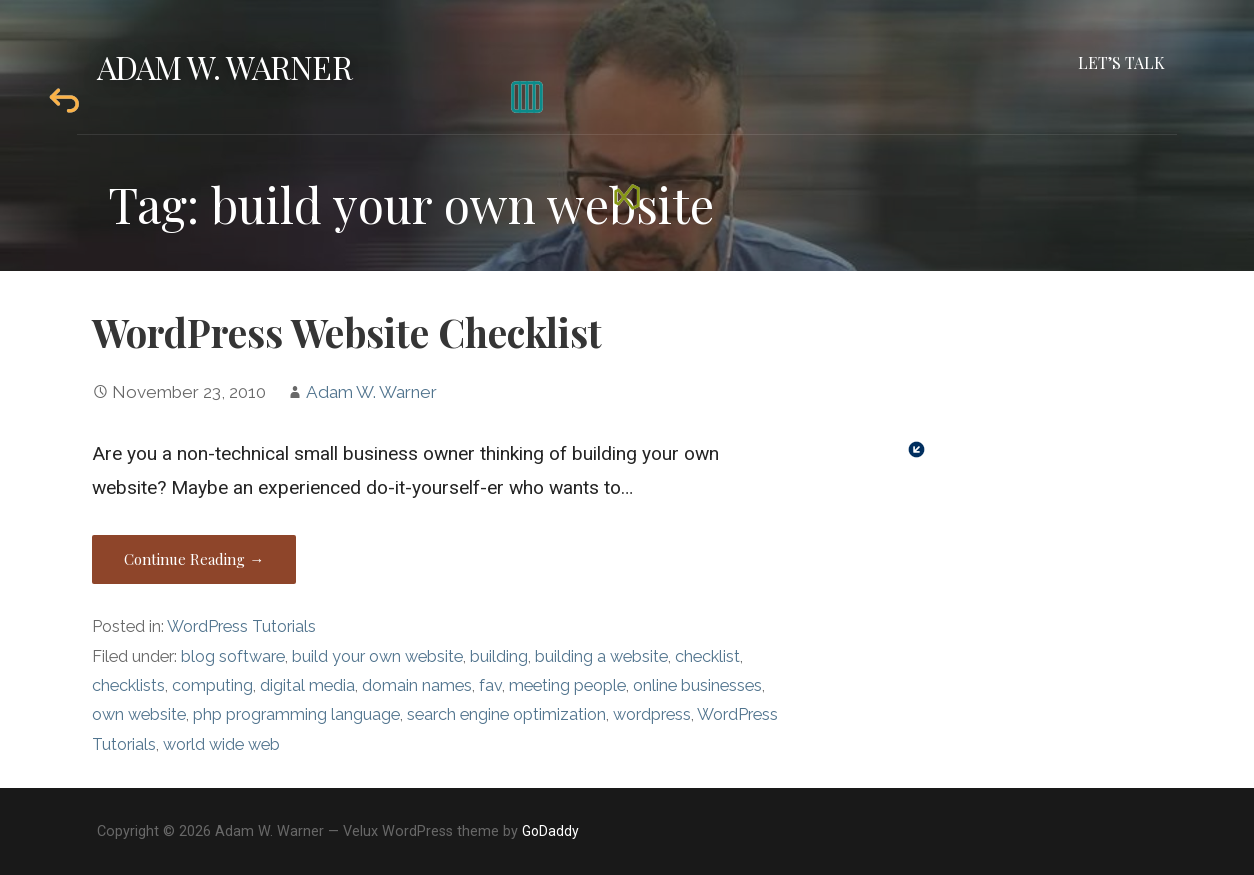 This screenshot has height=875, width=1254. Describe the element at coordinates (916, 449) in the screenshot. I see `navigate to previous or lower-left section` at that location.